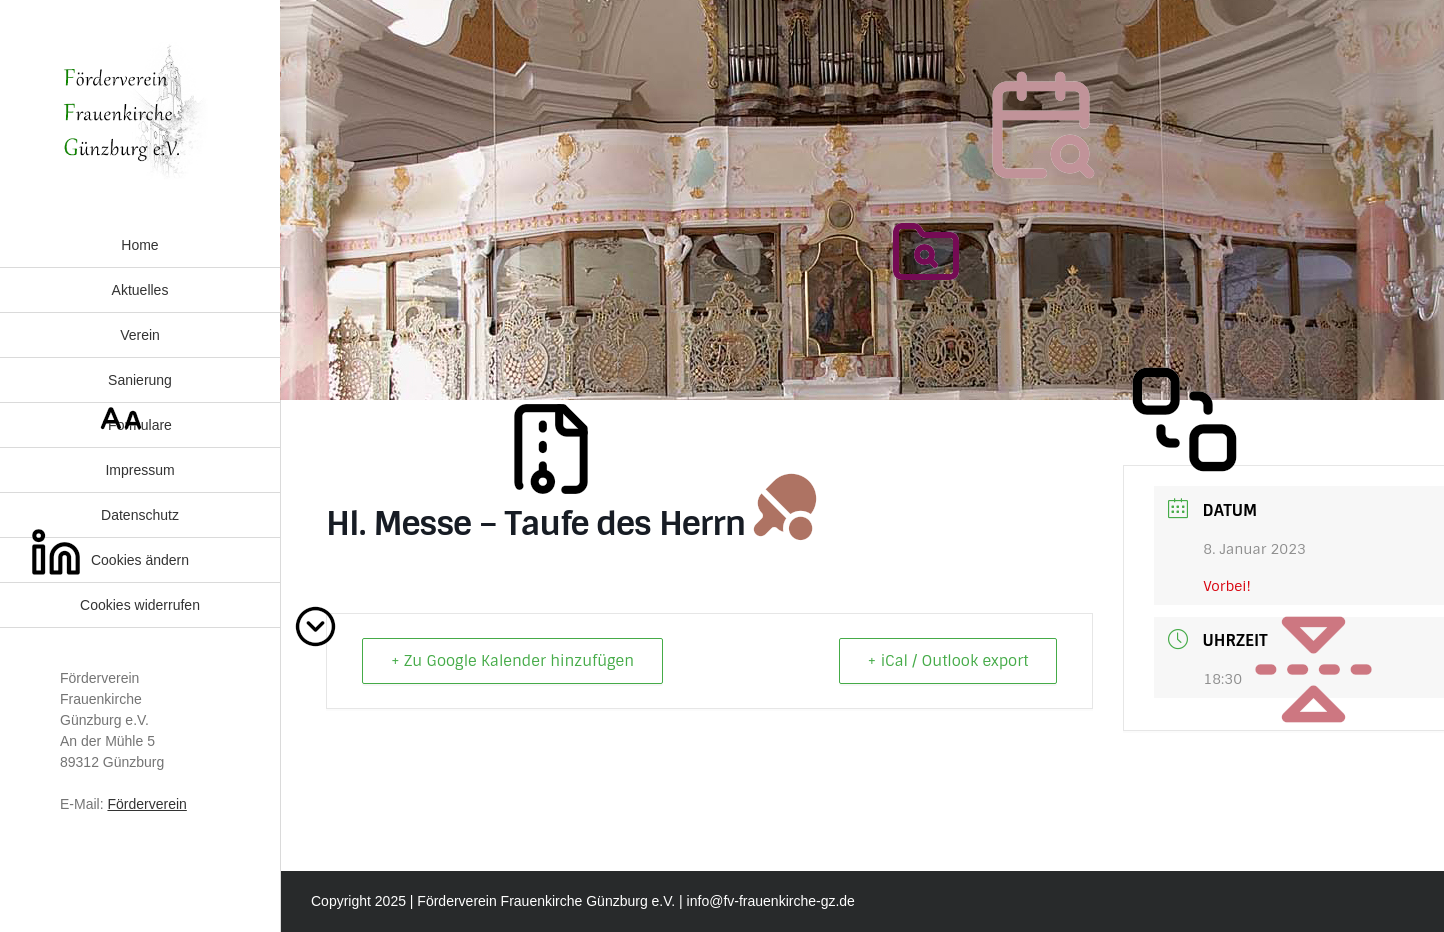  Describe the element at coordinates (315, 626) in the screenshot. I see `expand to show more content` at that location.